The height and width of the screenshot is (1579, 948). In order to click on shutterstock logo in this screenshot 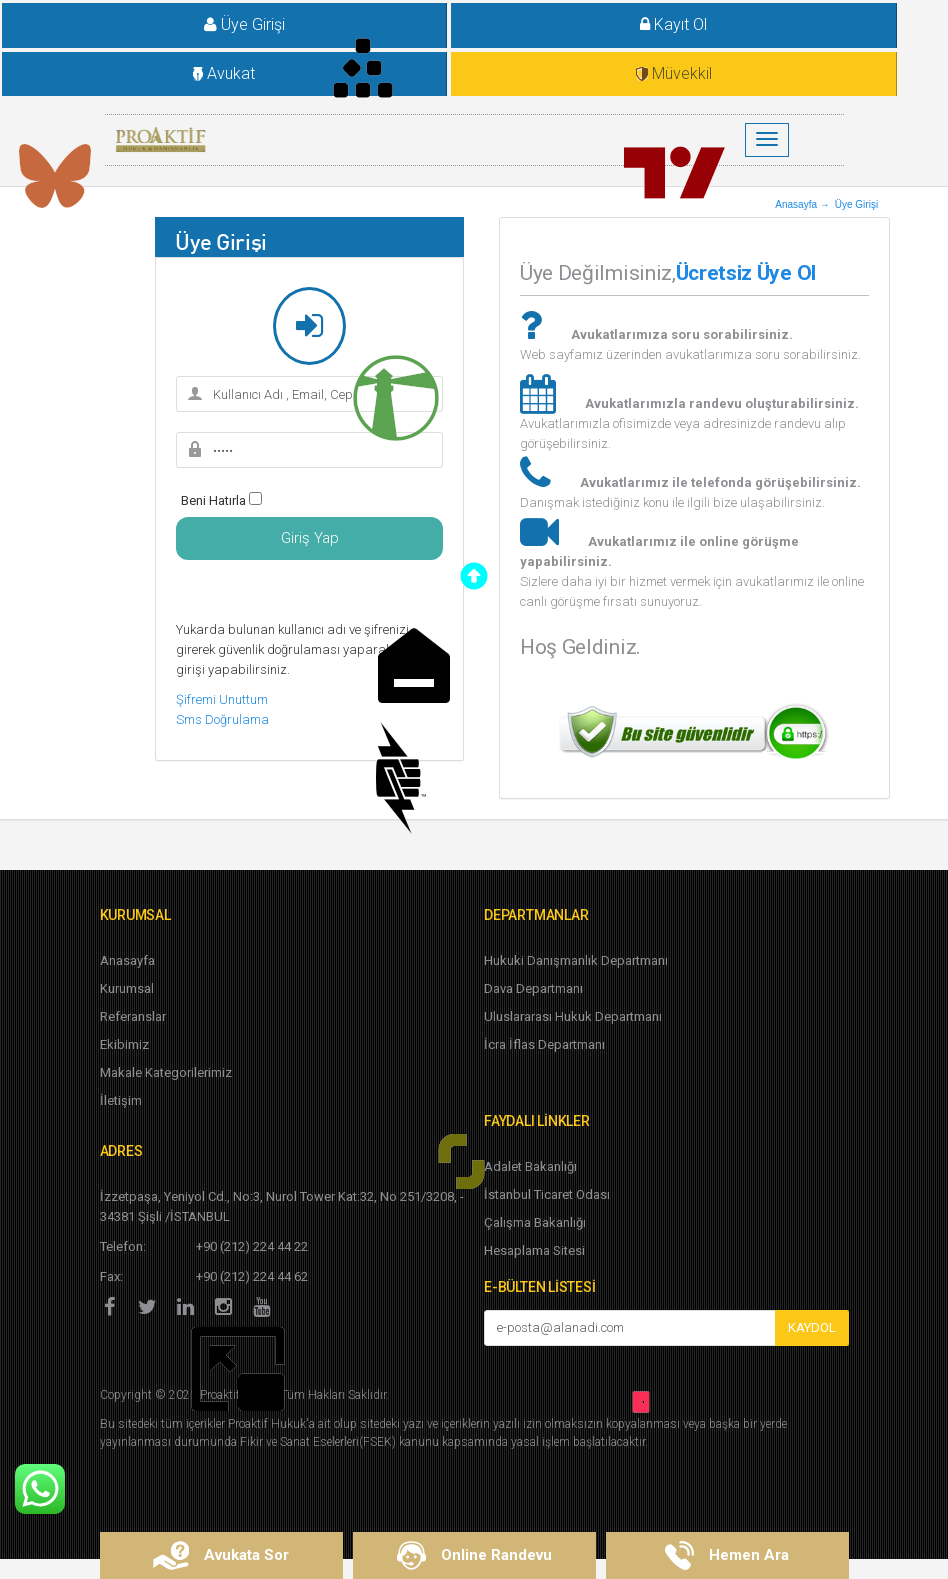, I will do `click(461, 1161)`.